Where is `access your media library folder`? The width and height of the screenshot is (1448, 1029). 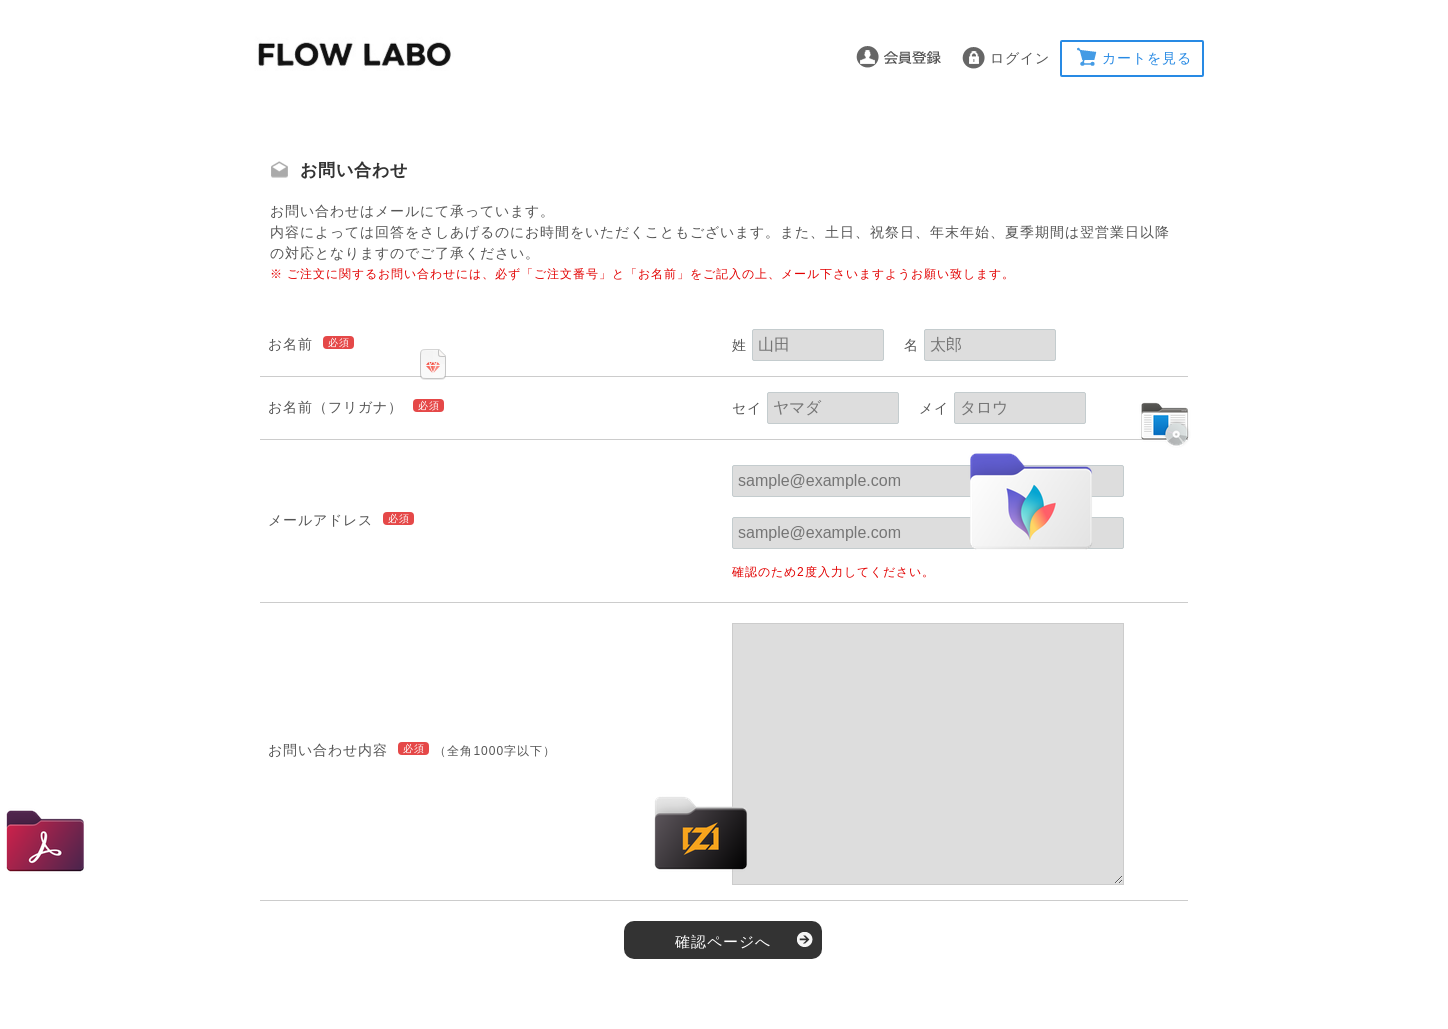 access your media library folder is located at coordinates (624, 253).